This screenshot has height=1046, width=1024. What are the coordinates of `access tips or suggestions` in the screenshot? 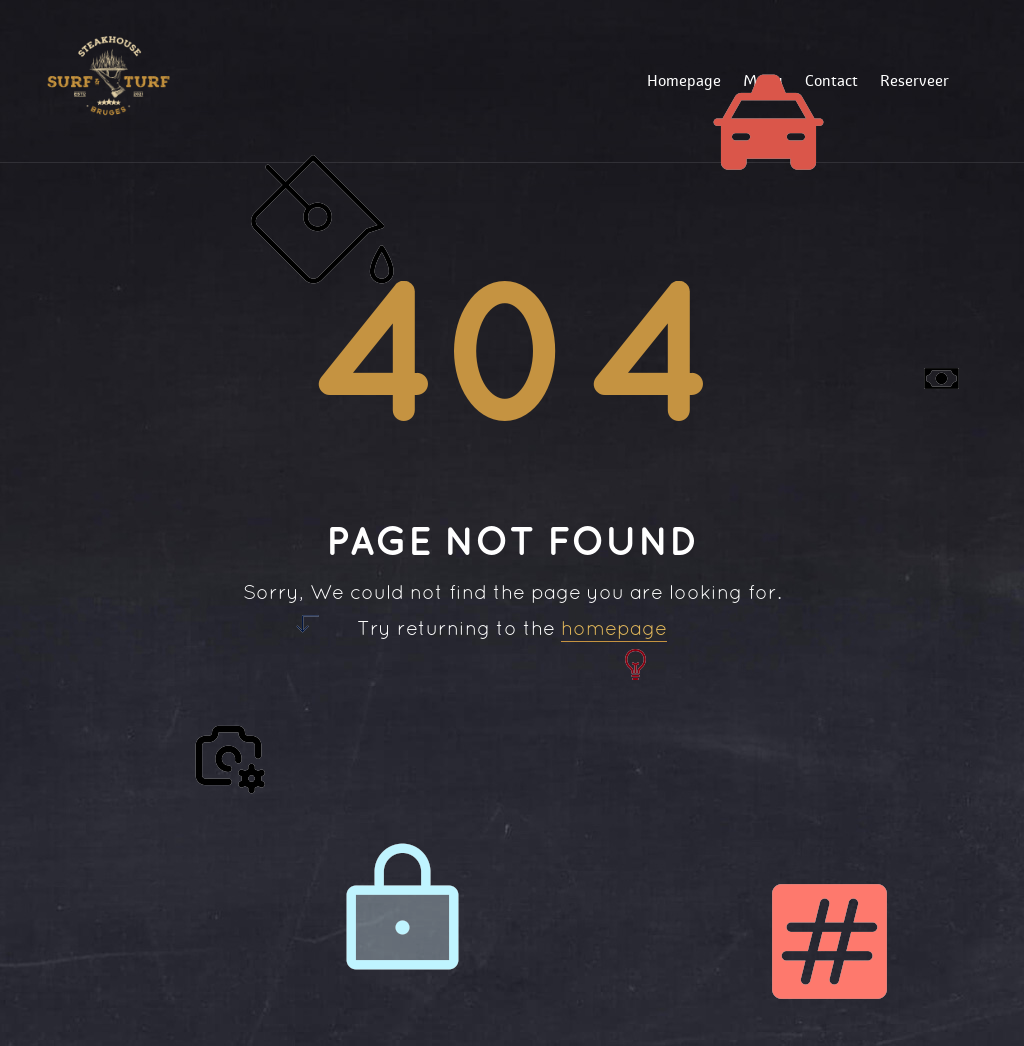 It's located at (635, 664).